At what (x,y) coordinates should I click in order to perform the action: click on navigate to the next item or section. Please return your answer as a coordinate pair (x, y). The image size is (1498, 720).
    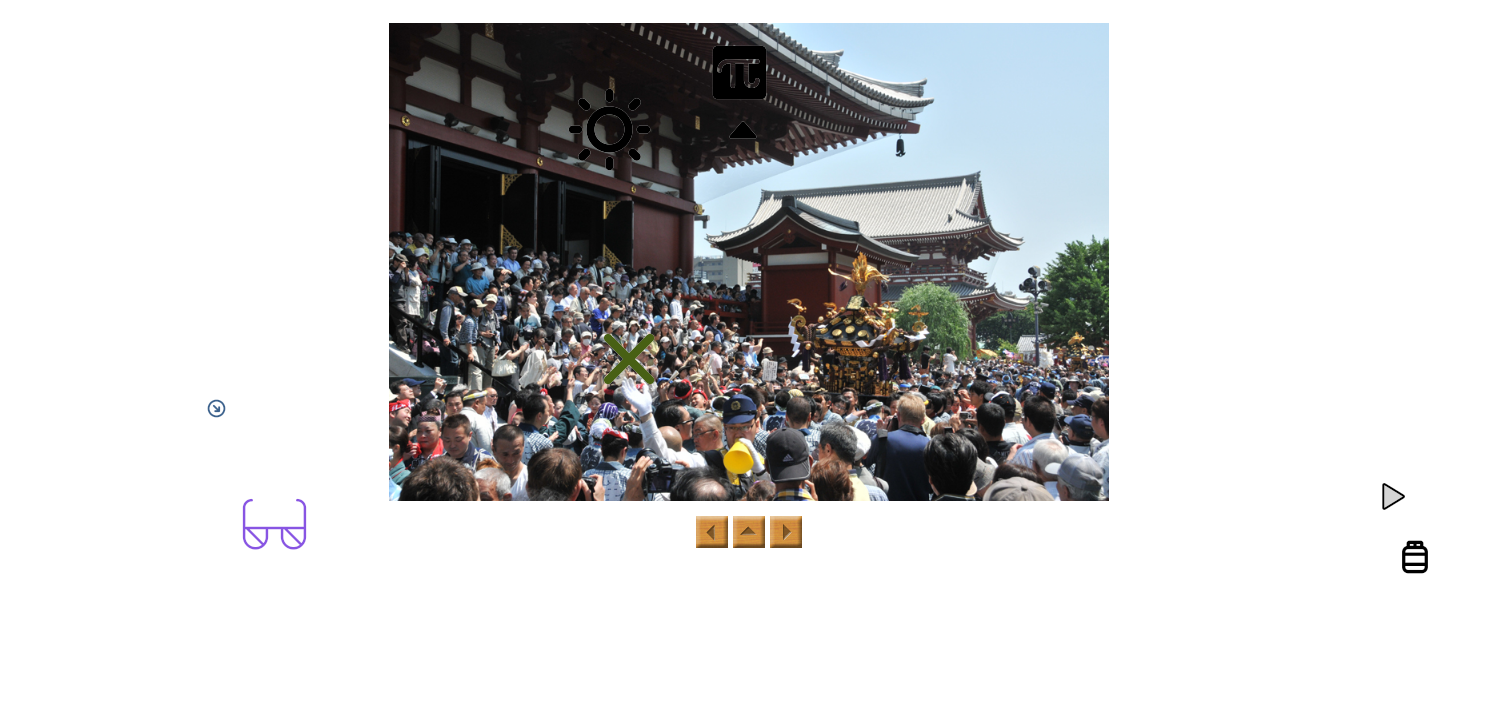
    Looking at the image, I should click on (216, 408).